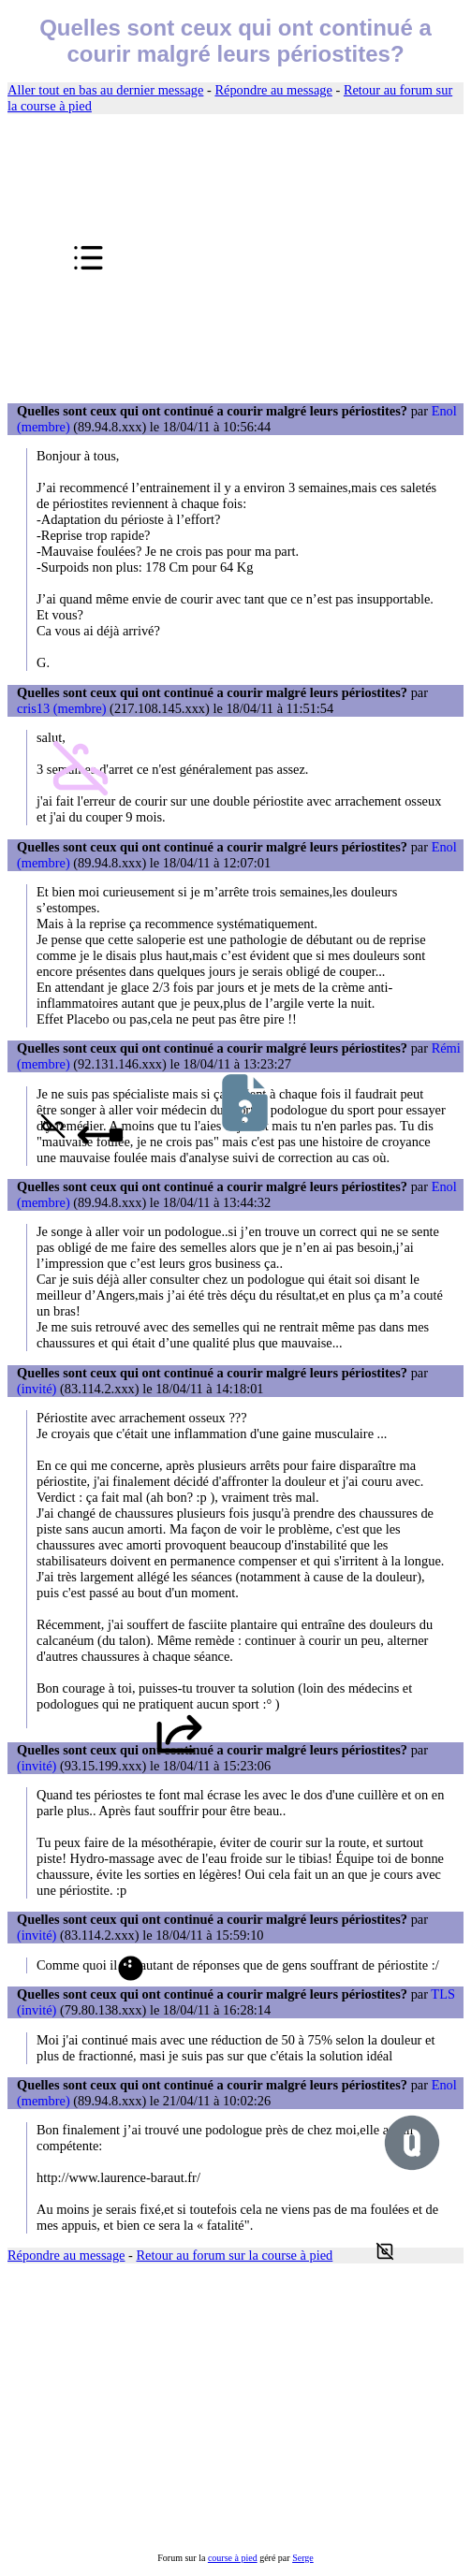 The height and width of the screenshot is (2576, 471). Describe the element at coordinates (412, 2143) in the screenshot. I see `indicates a "Q" category or label` at that location.